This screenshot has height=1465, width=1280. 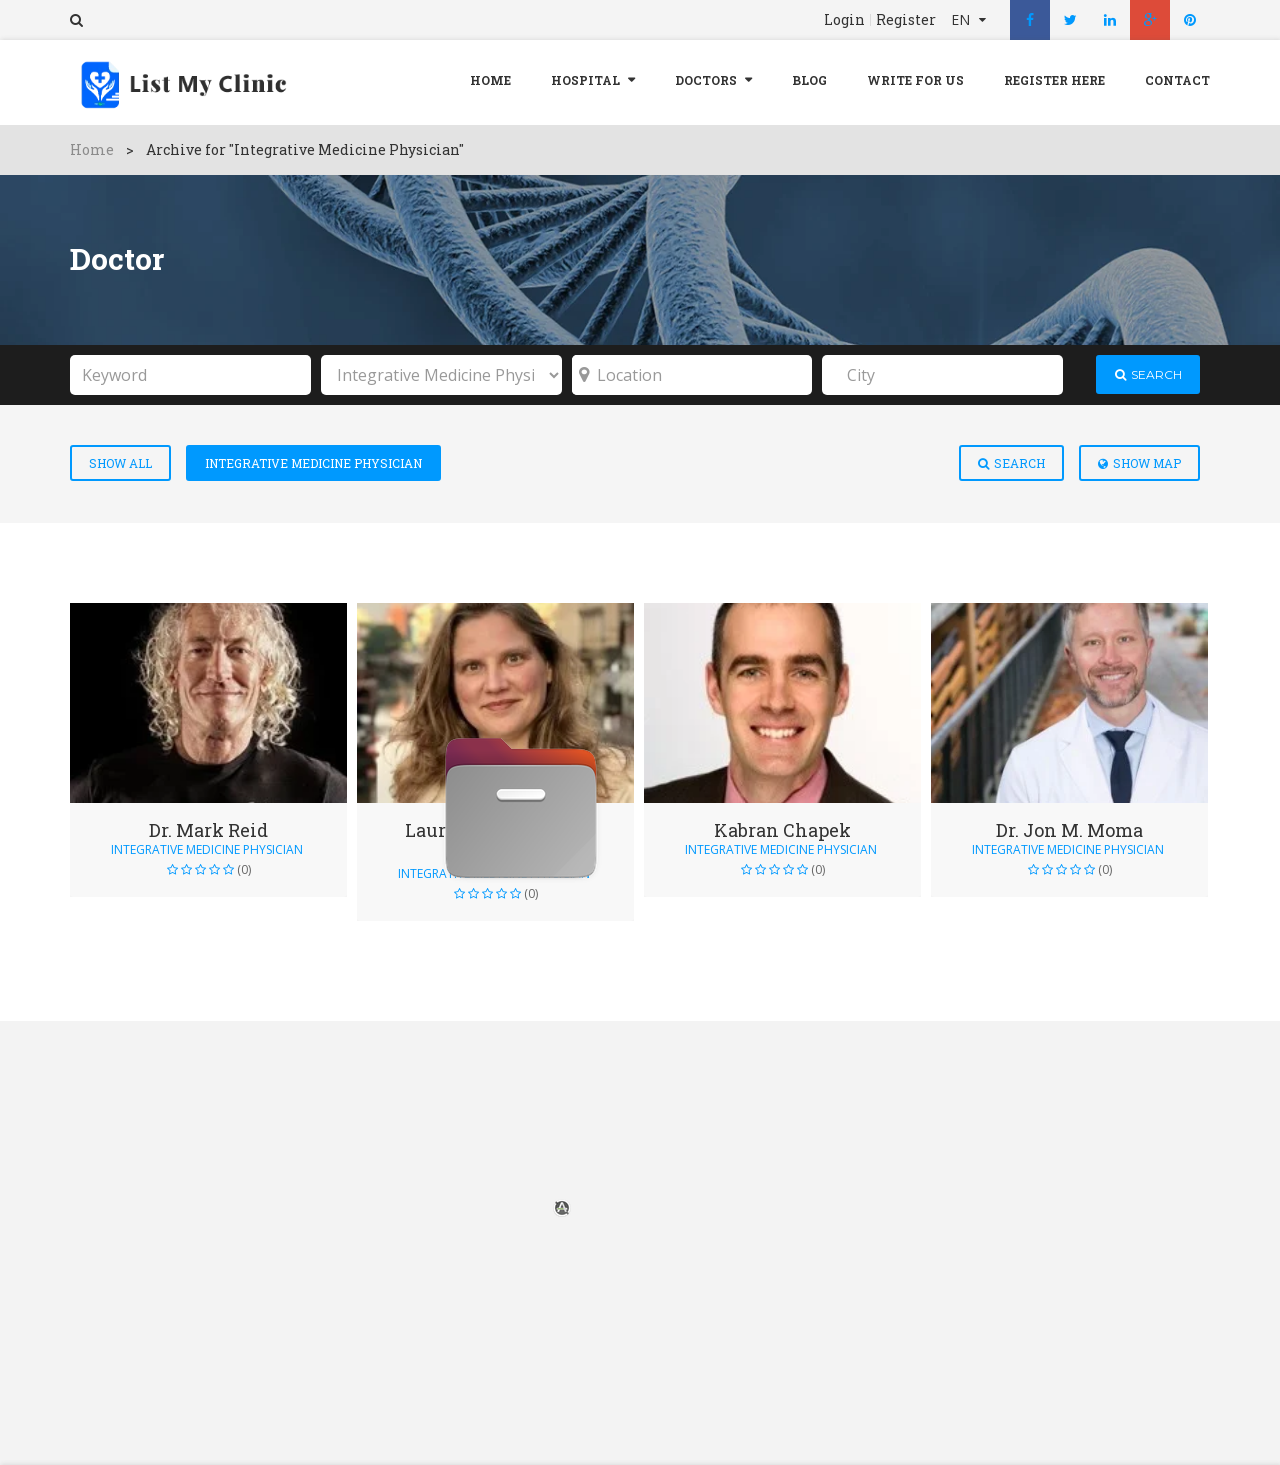 I want to click on check for available software updates, so click(x=562, y=1208).